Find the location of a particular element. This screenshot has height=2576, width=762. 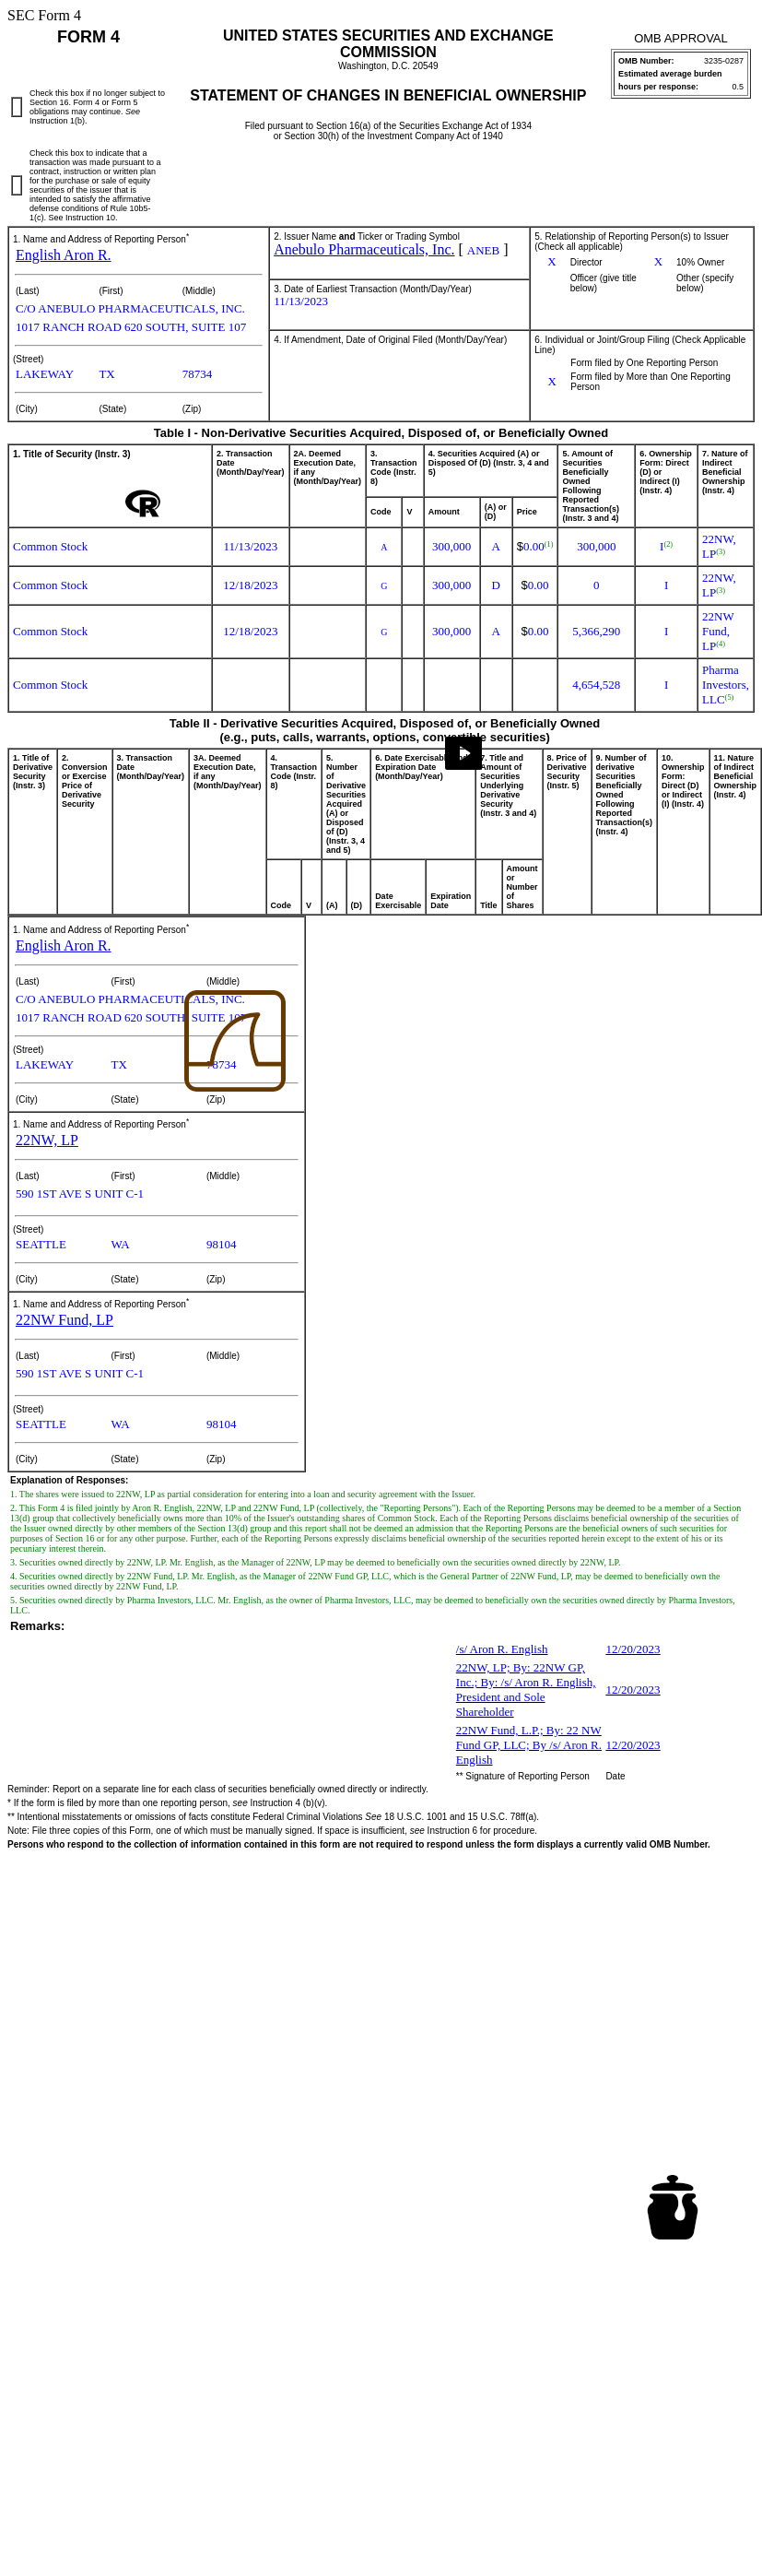

play a video or movie is located at coordinates (463, 753).